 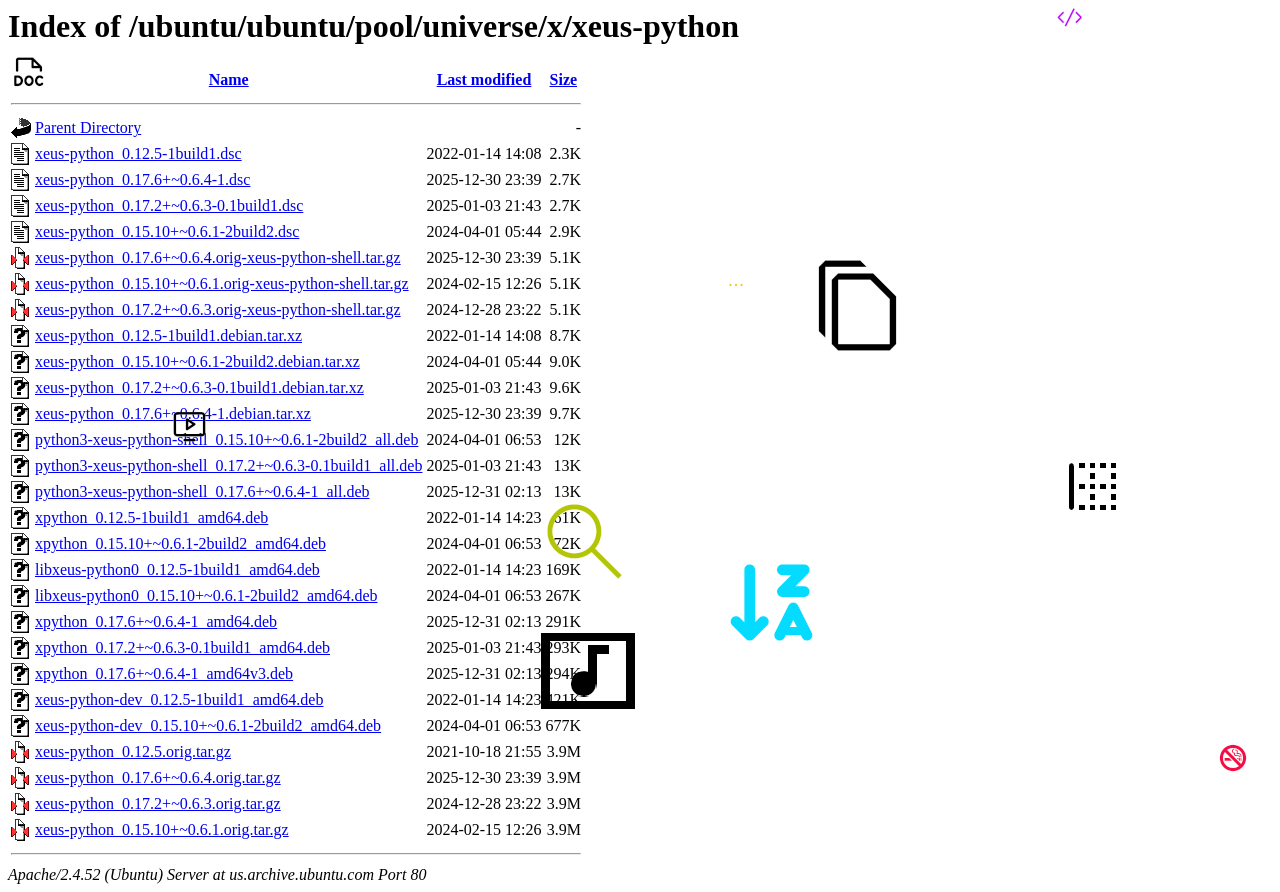 I want to click on search for files, settings, or content, so click(x=584, y=541).